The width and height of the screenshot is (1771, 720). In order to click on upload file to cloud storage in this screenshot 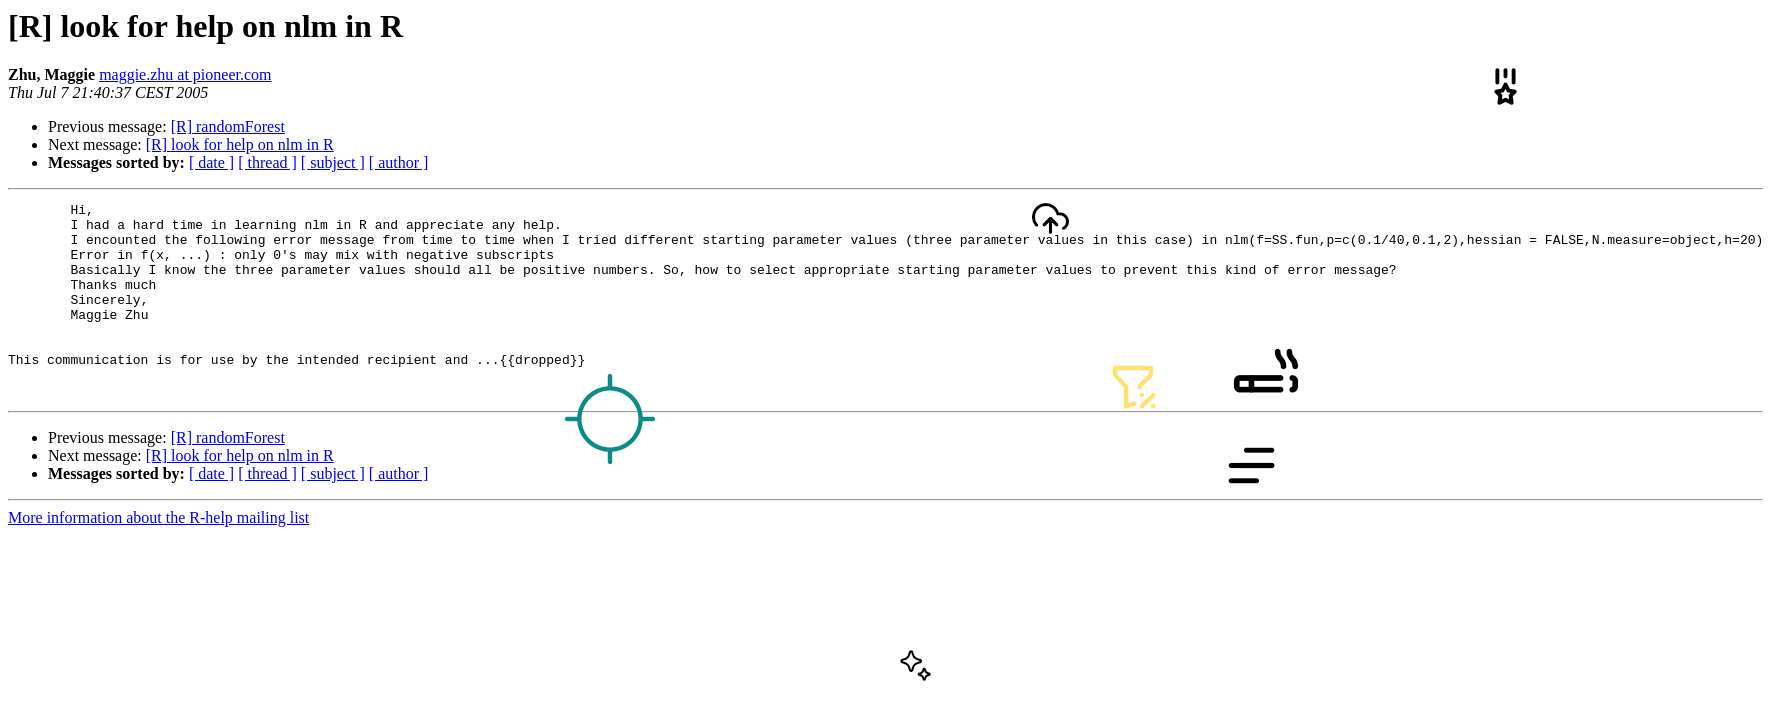, I will do `click(1050, 218)`.